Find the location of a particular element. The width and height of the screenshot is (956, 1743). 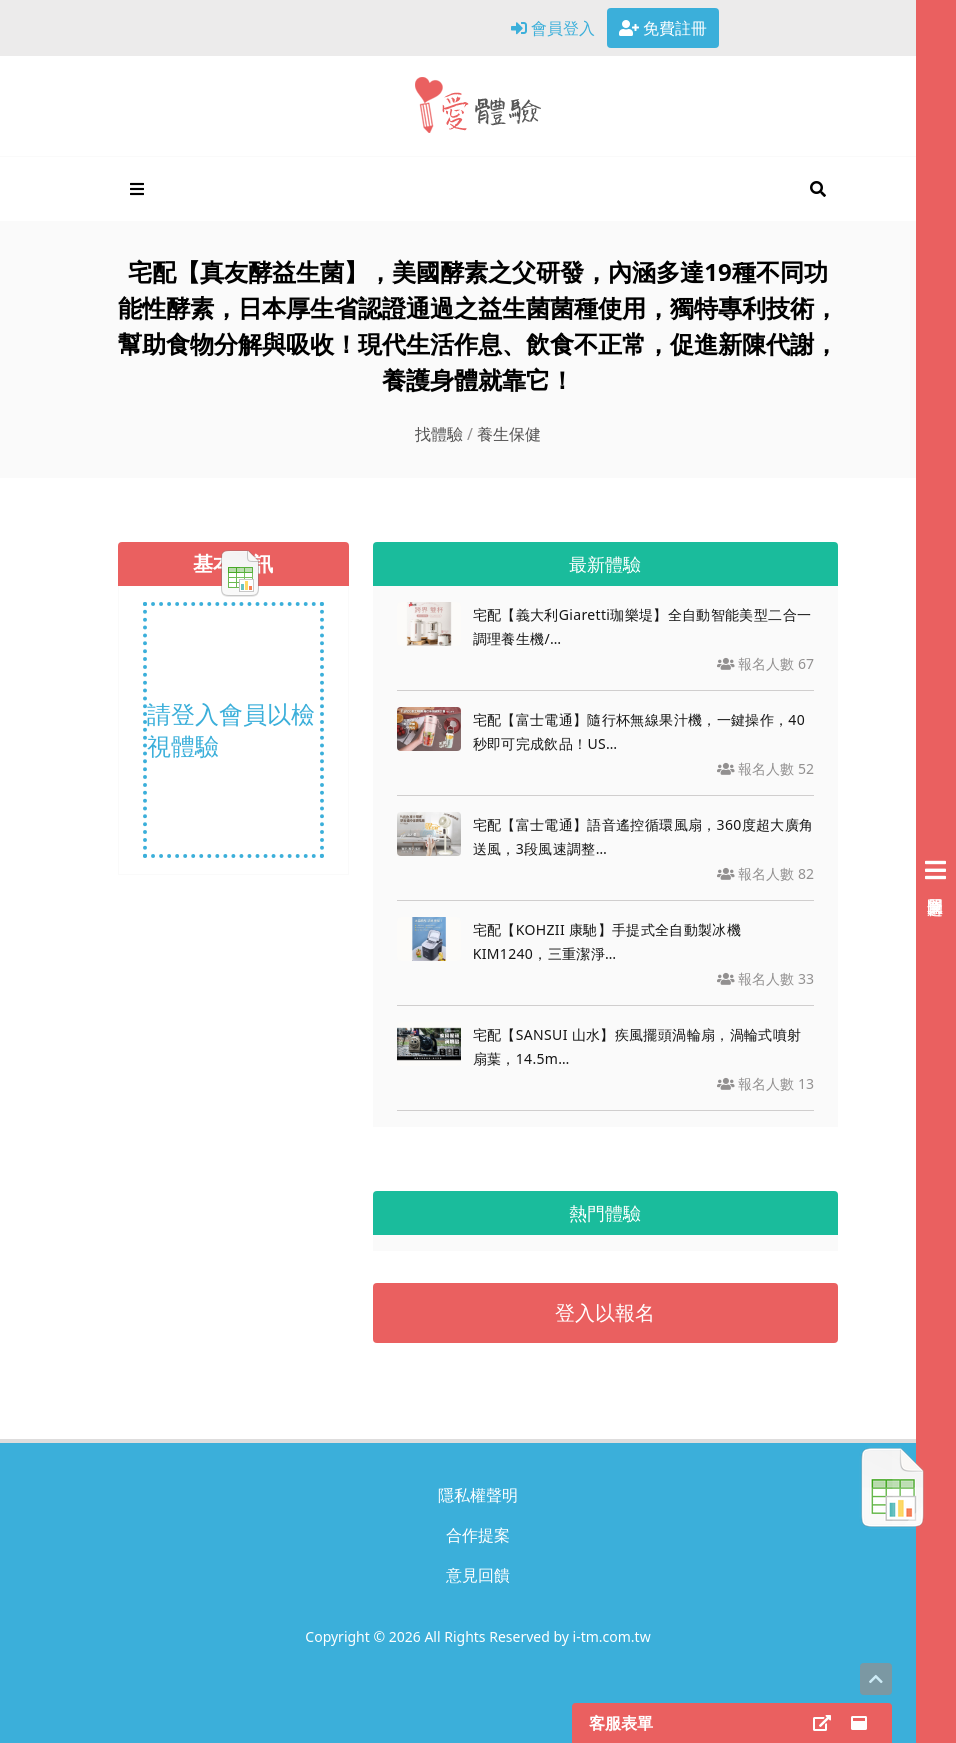

open a spreadsheet file is located at coordinates (240, 573).